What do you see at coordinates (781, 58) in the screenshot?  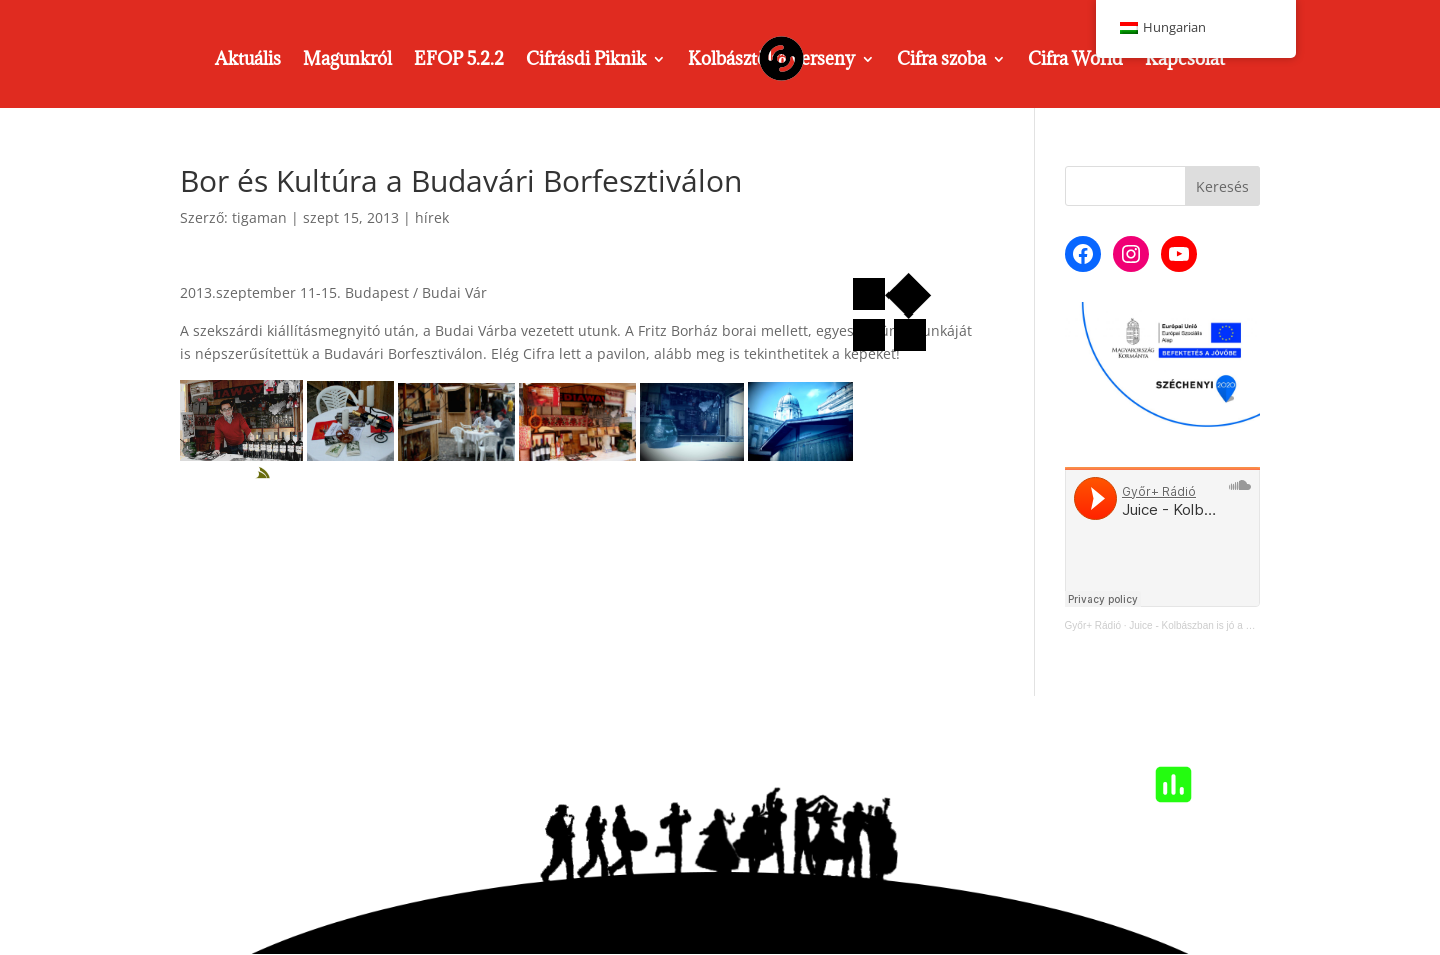 I see `play or access music library` at bounding box center [781, 58].